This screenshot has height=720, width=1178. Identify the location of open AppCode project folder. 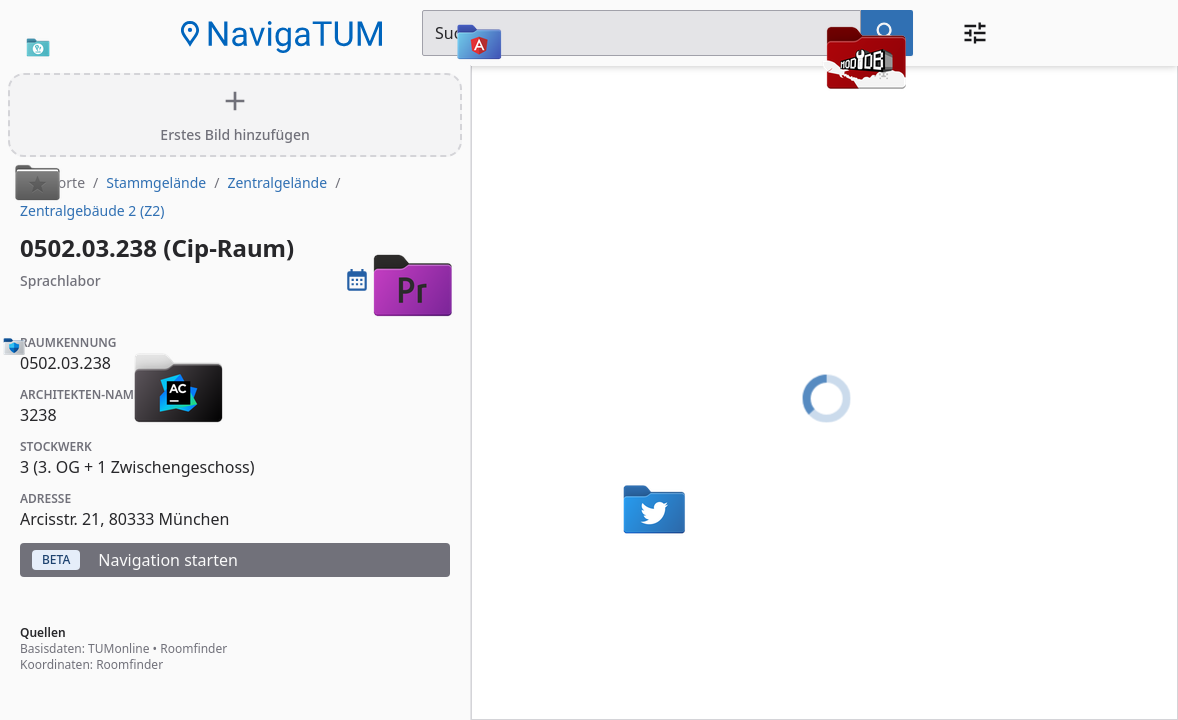
(178, 390).